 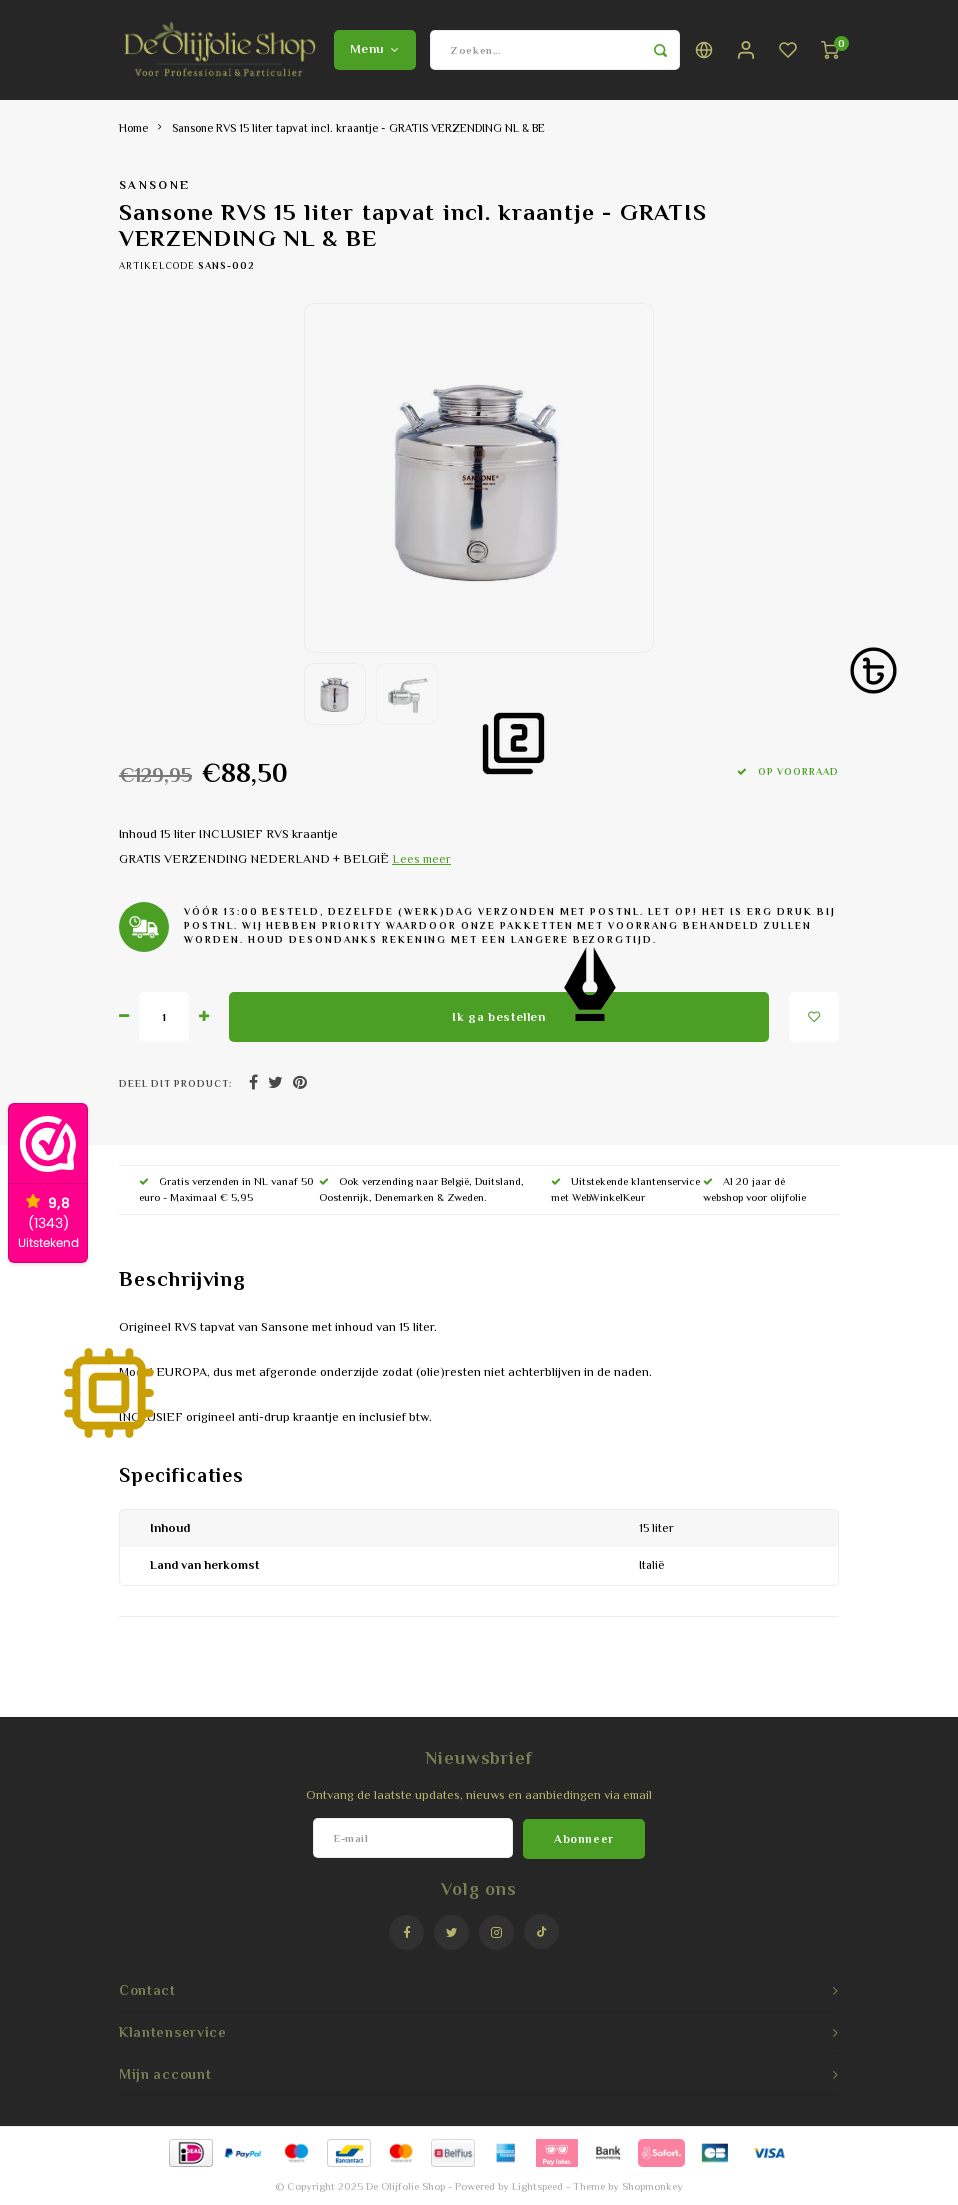 I want to click on view amount in bangladeshi taka, so click(x=873, y=670).